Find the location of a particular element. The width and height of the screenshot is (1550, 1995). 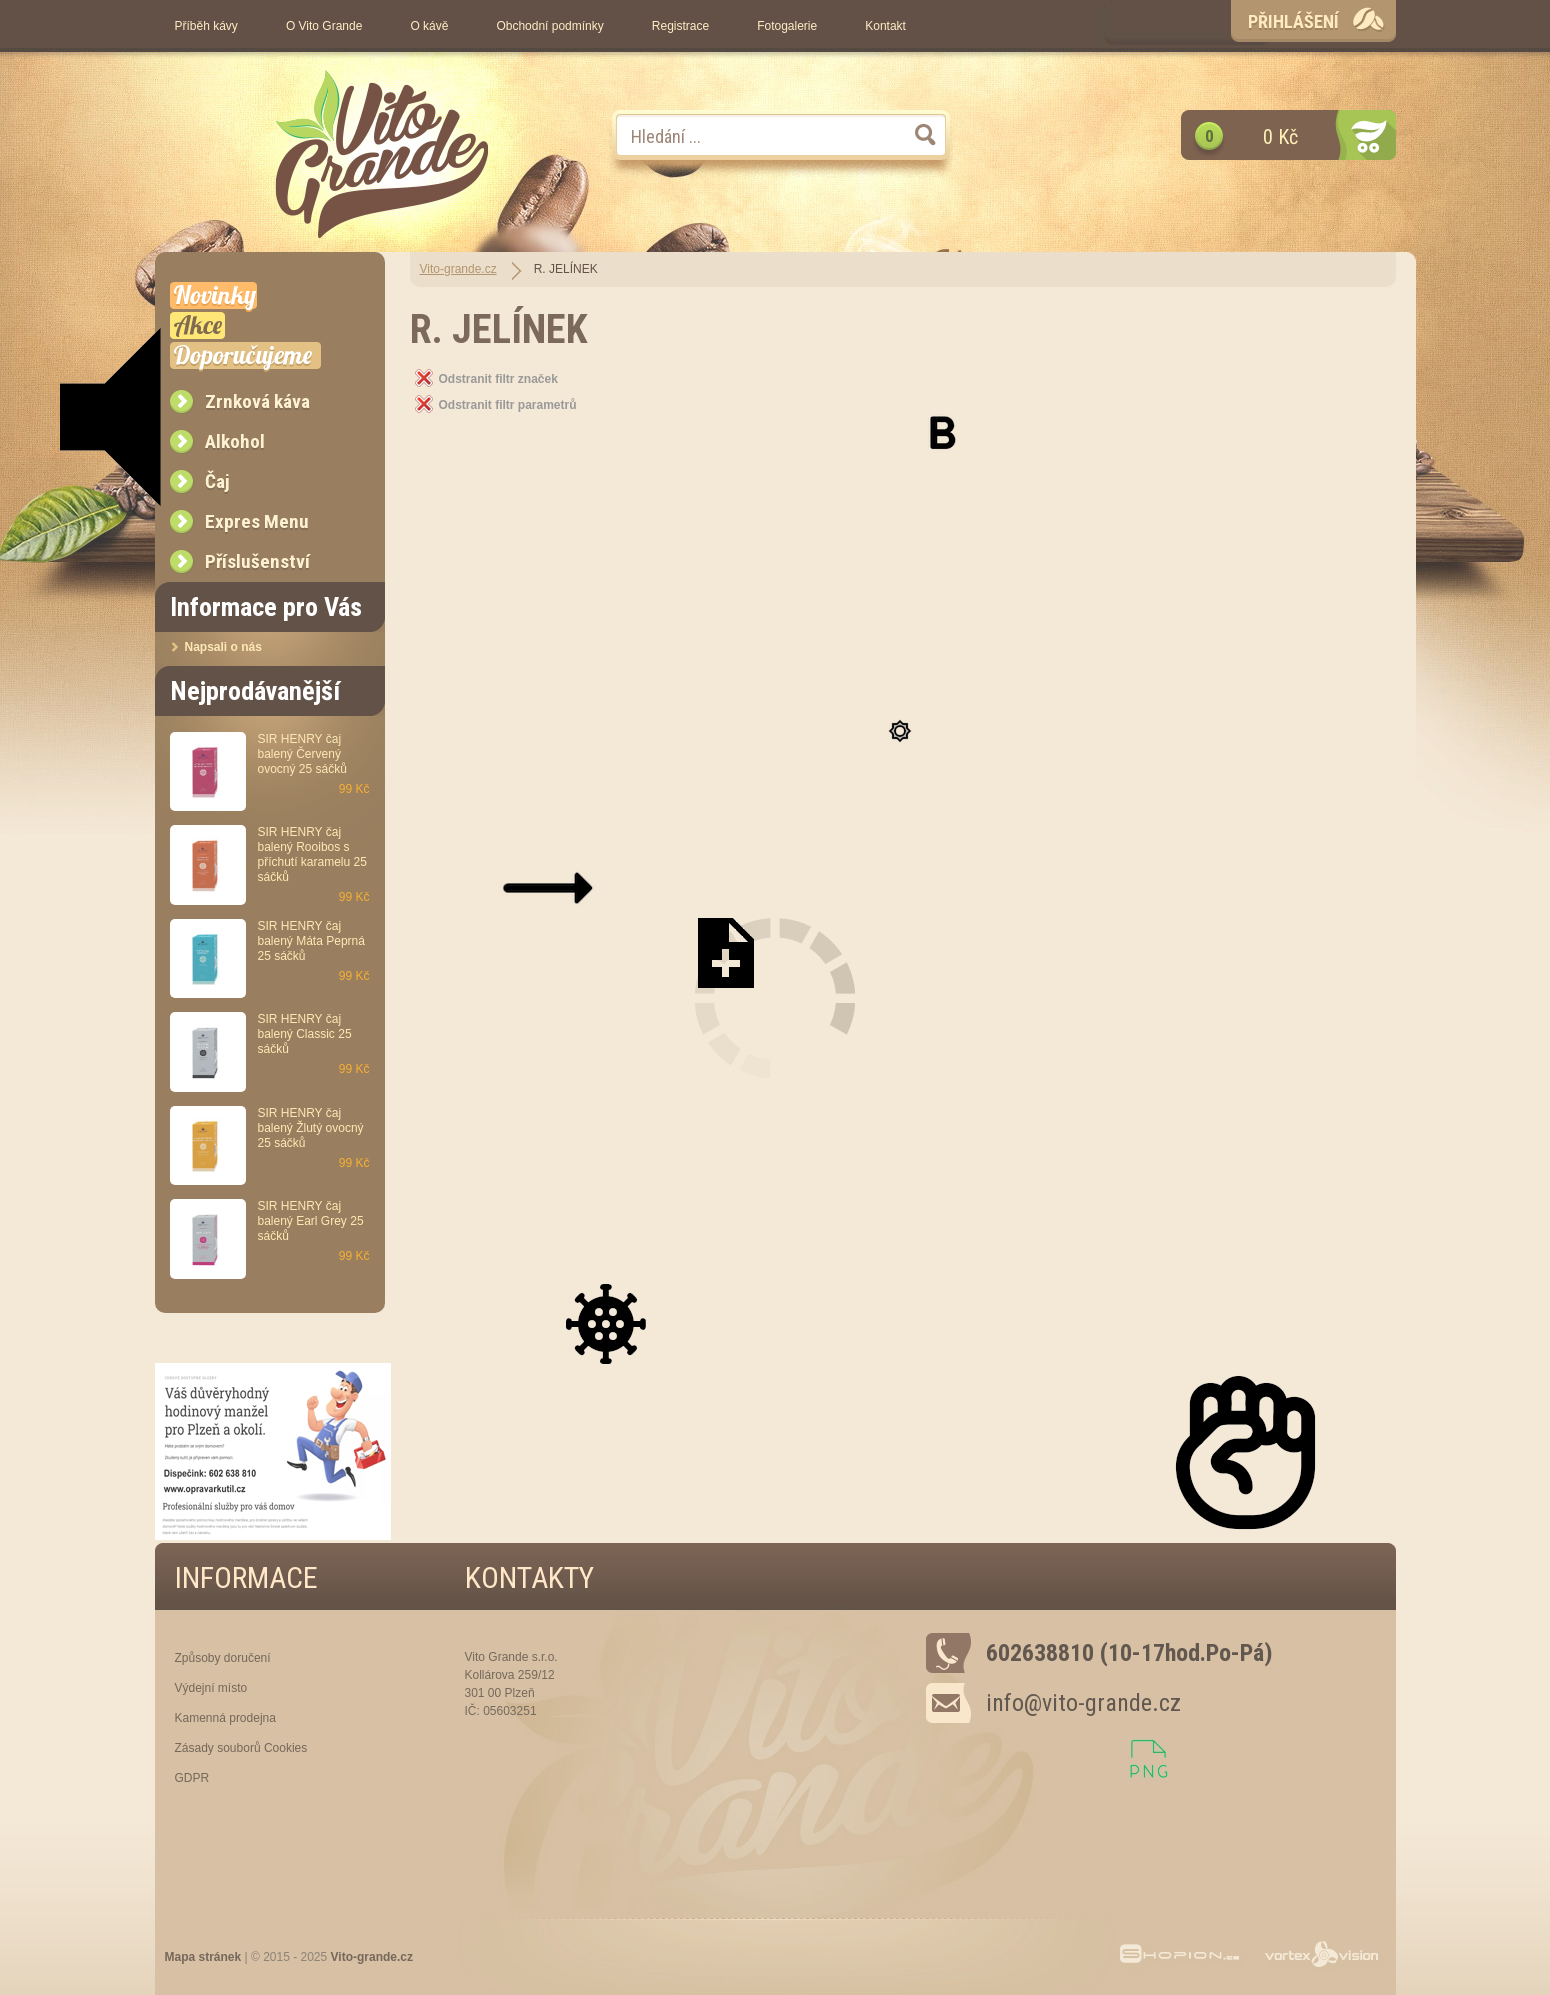

mute audio or sound is located at coordinates (116, 417).